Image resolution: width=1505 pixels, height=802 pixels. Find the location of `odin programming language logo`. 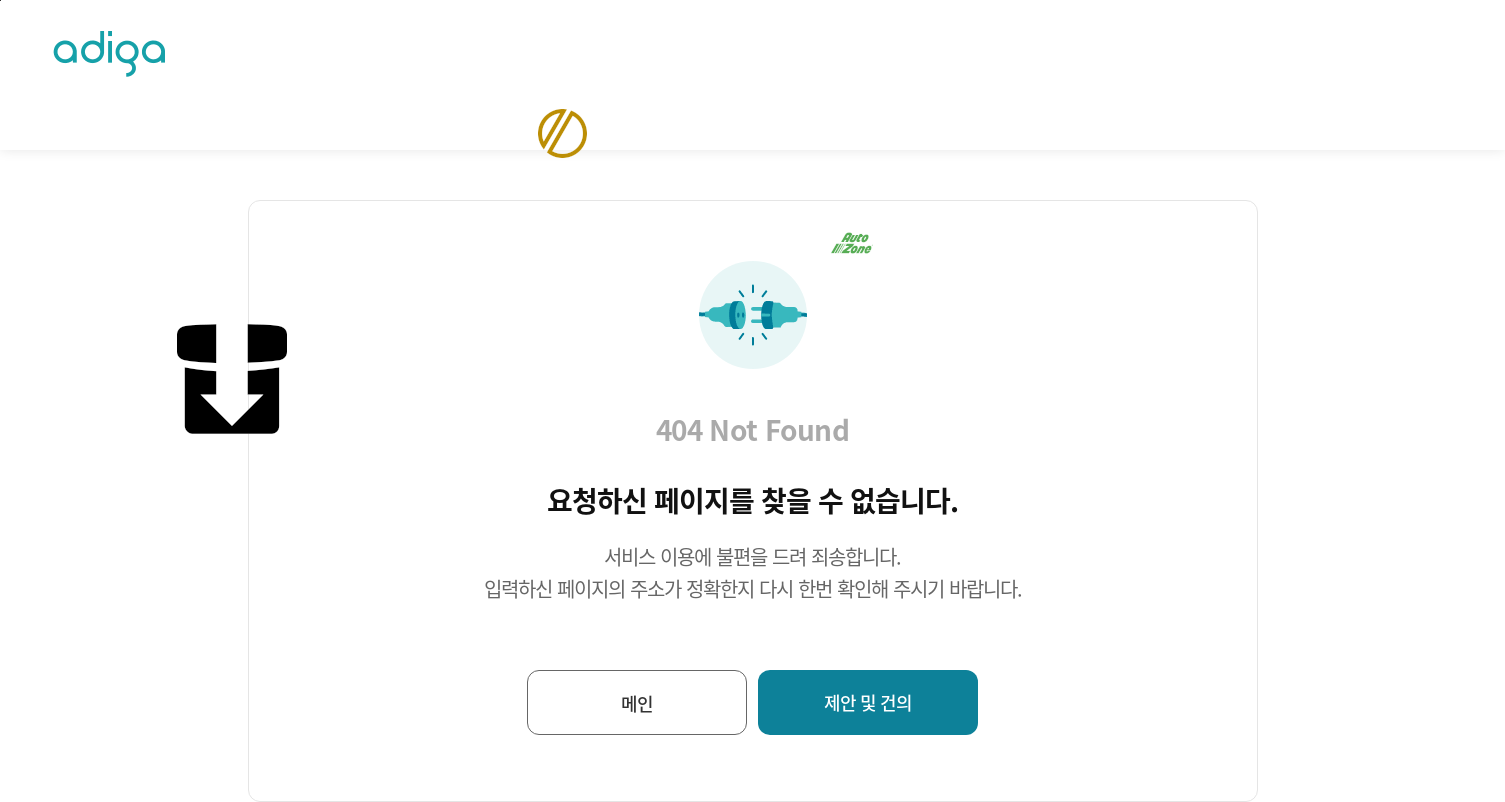

odin programming language logo is located at coordinates (562, 133).